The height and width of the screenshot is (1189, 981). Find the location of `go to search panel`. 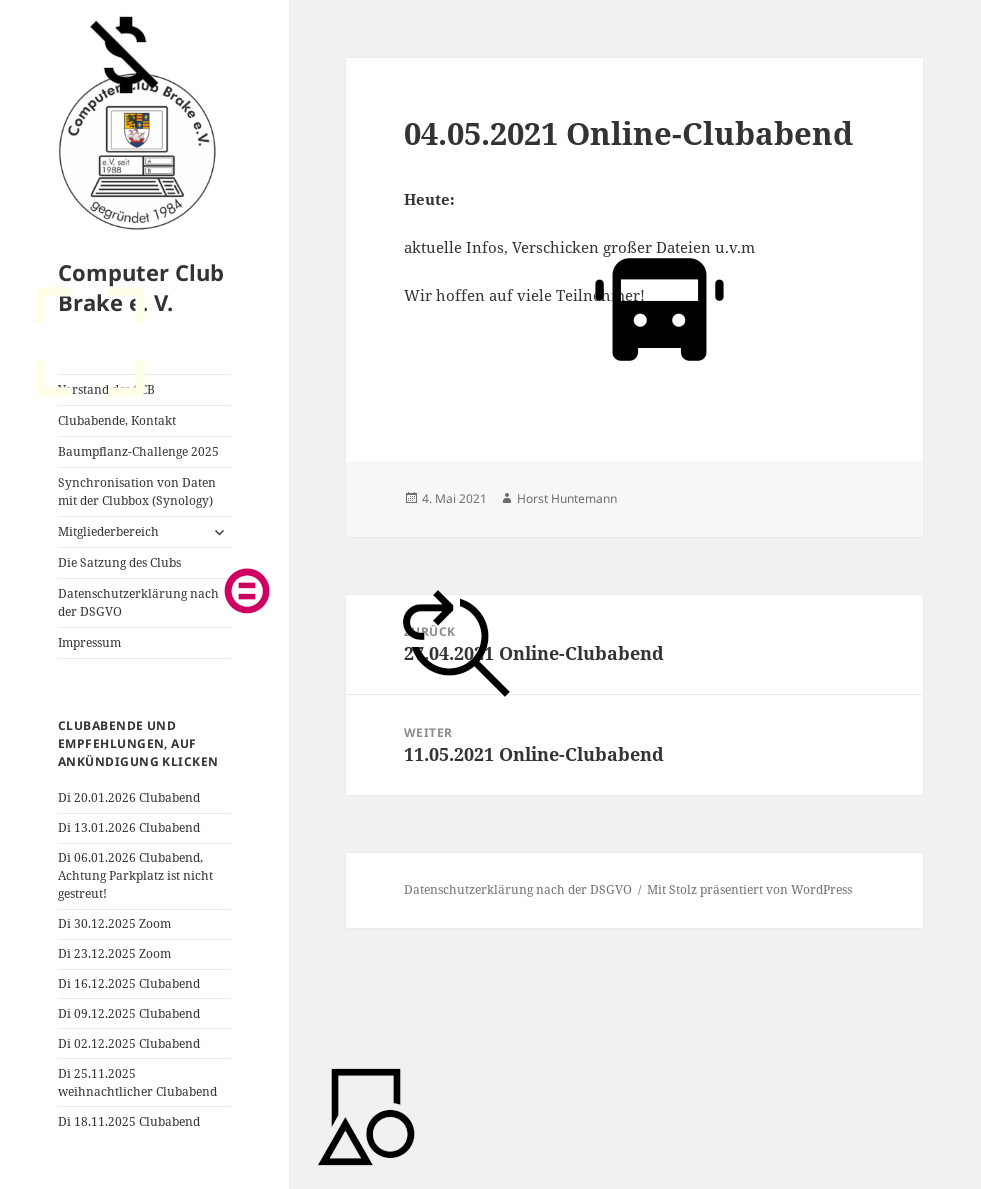

go to search panel is located at coordinates (460, 647).